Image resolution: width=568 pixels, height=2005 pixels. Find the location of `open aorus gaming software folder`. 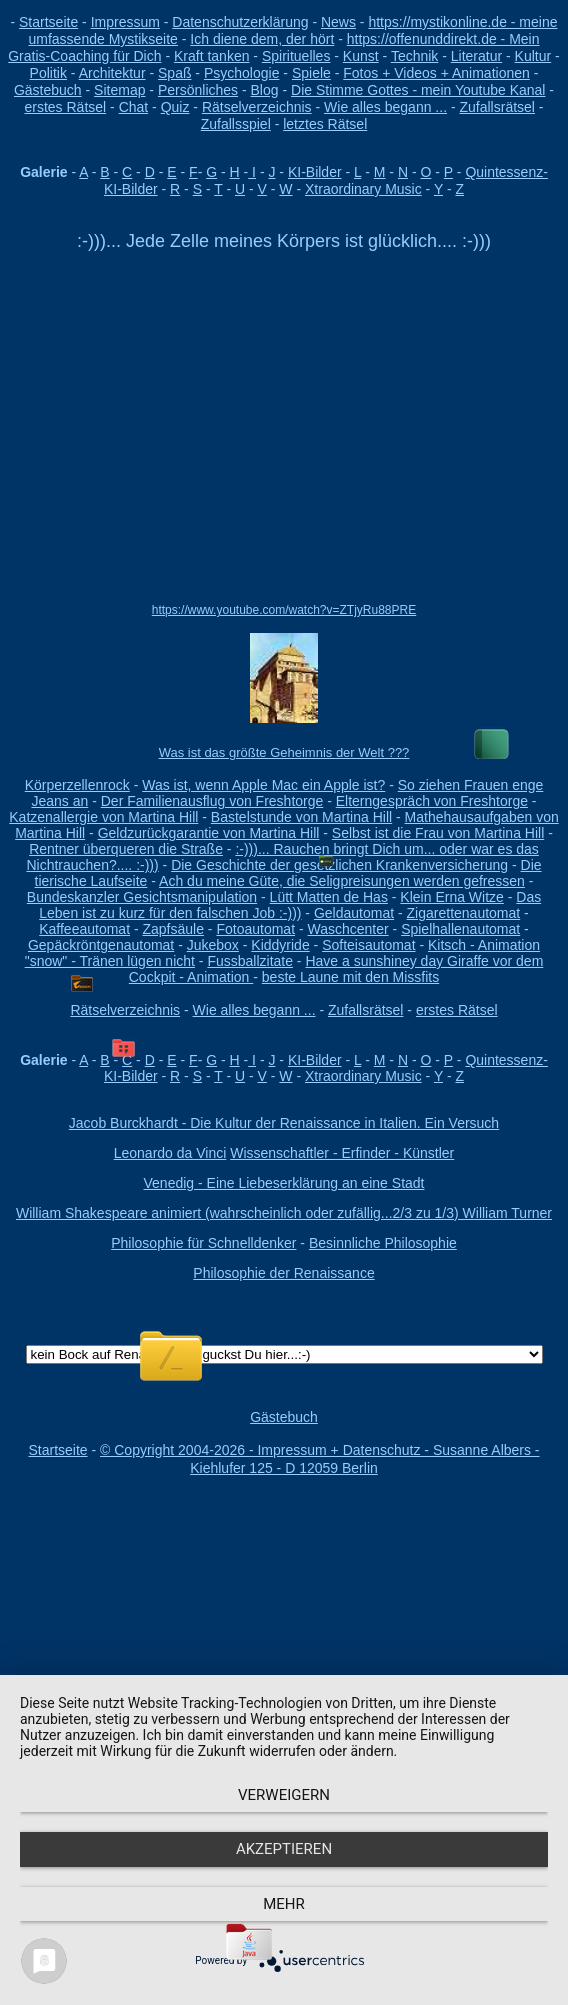

open aorus gaming software folder is located at coordinates (82, 984).